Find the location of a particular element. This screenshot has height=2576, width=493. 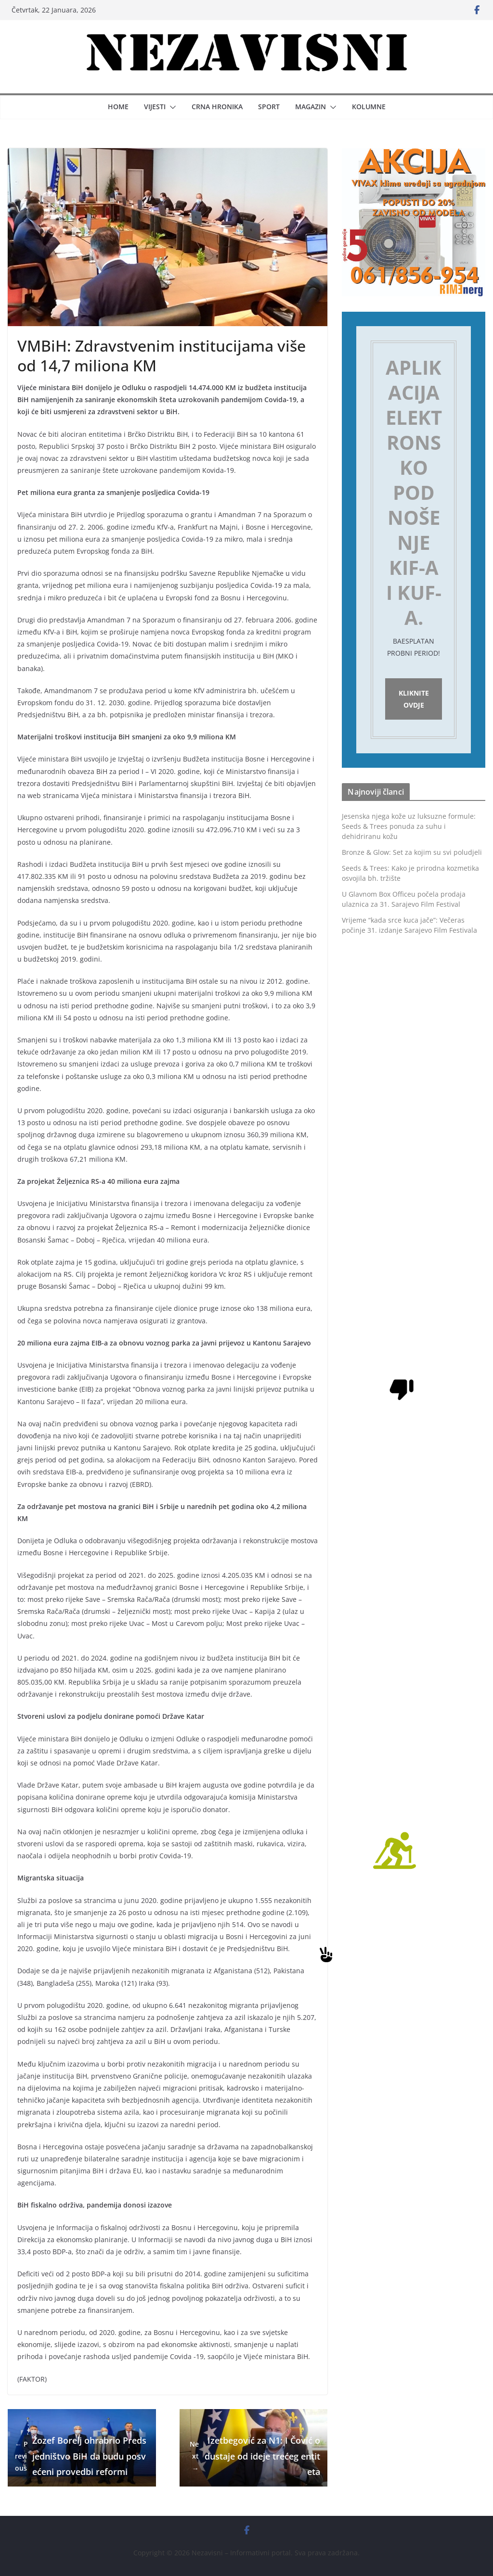

access cross-country skiing trails or activities is located at coordinates (394, 1850).